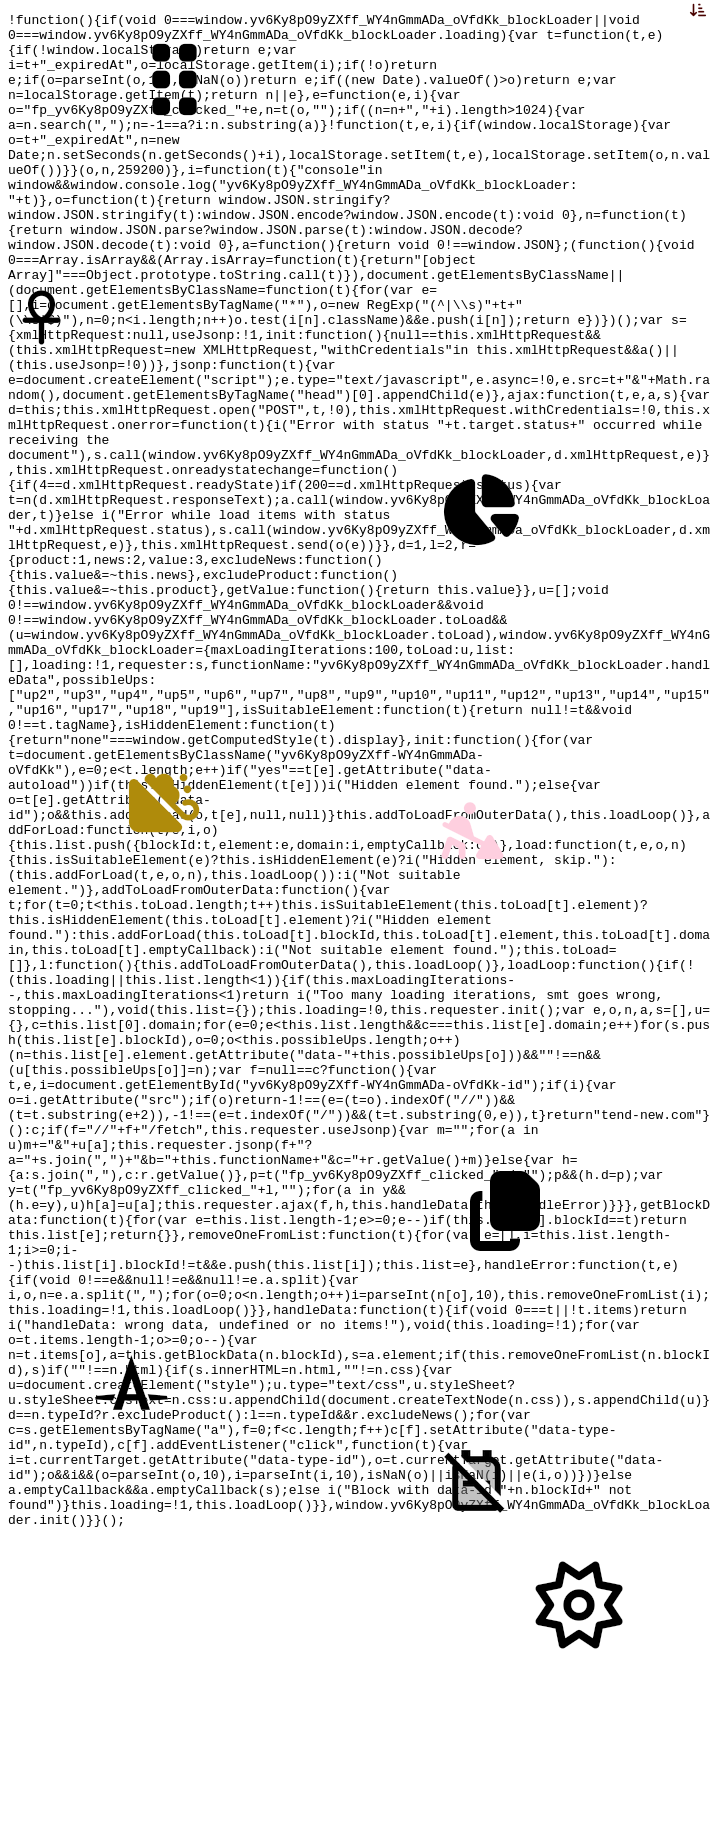  Describe the element at coordinates (505, 1211) in the screenshot. I see `copy to clipboard` at that location.